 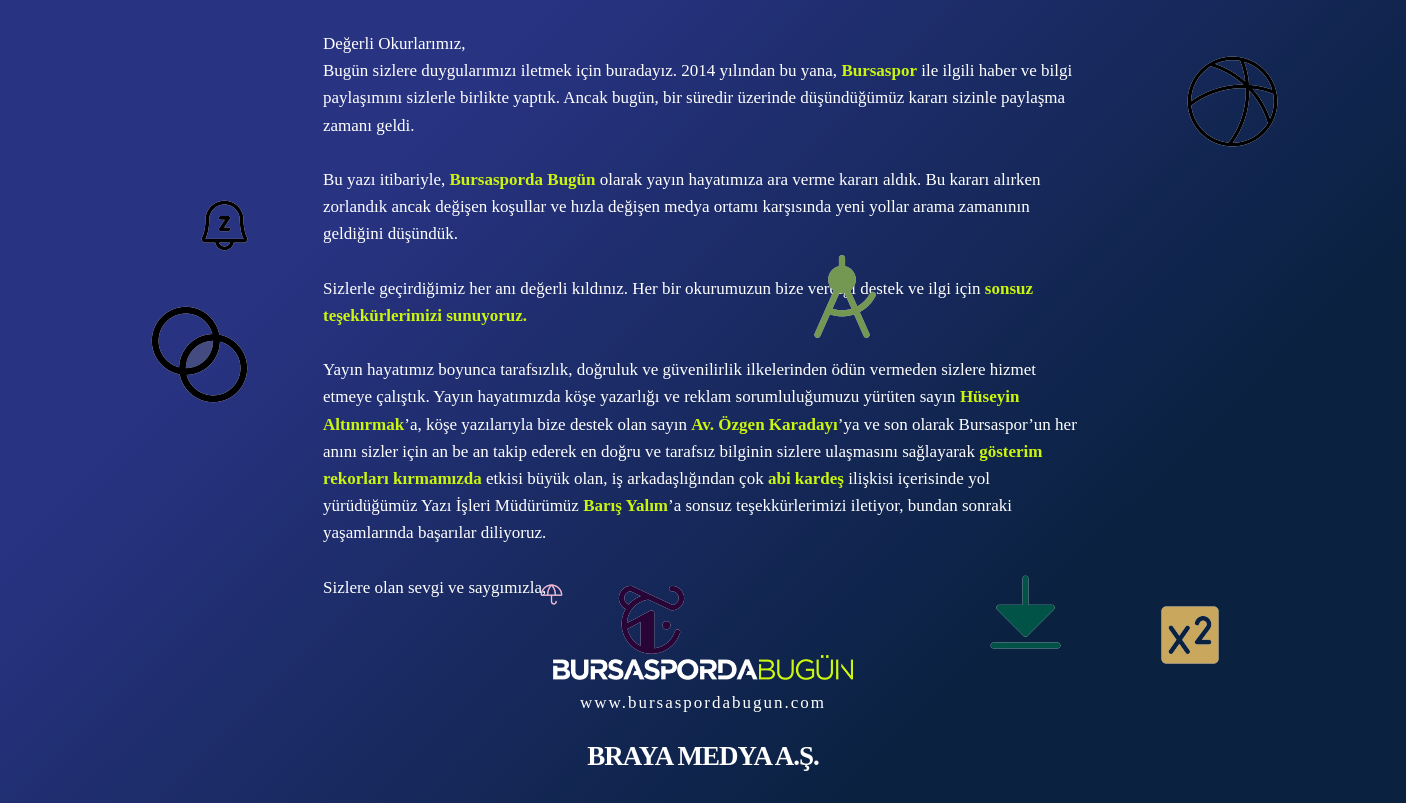 I want to click on view weather protection or rain forecast, so click(x=551, y=594).